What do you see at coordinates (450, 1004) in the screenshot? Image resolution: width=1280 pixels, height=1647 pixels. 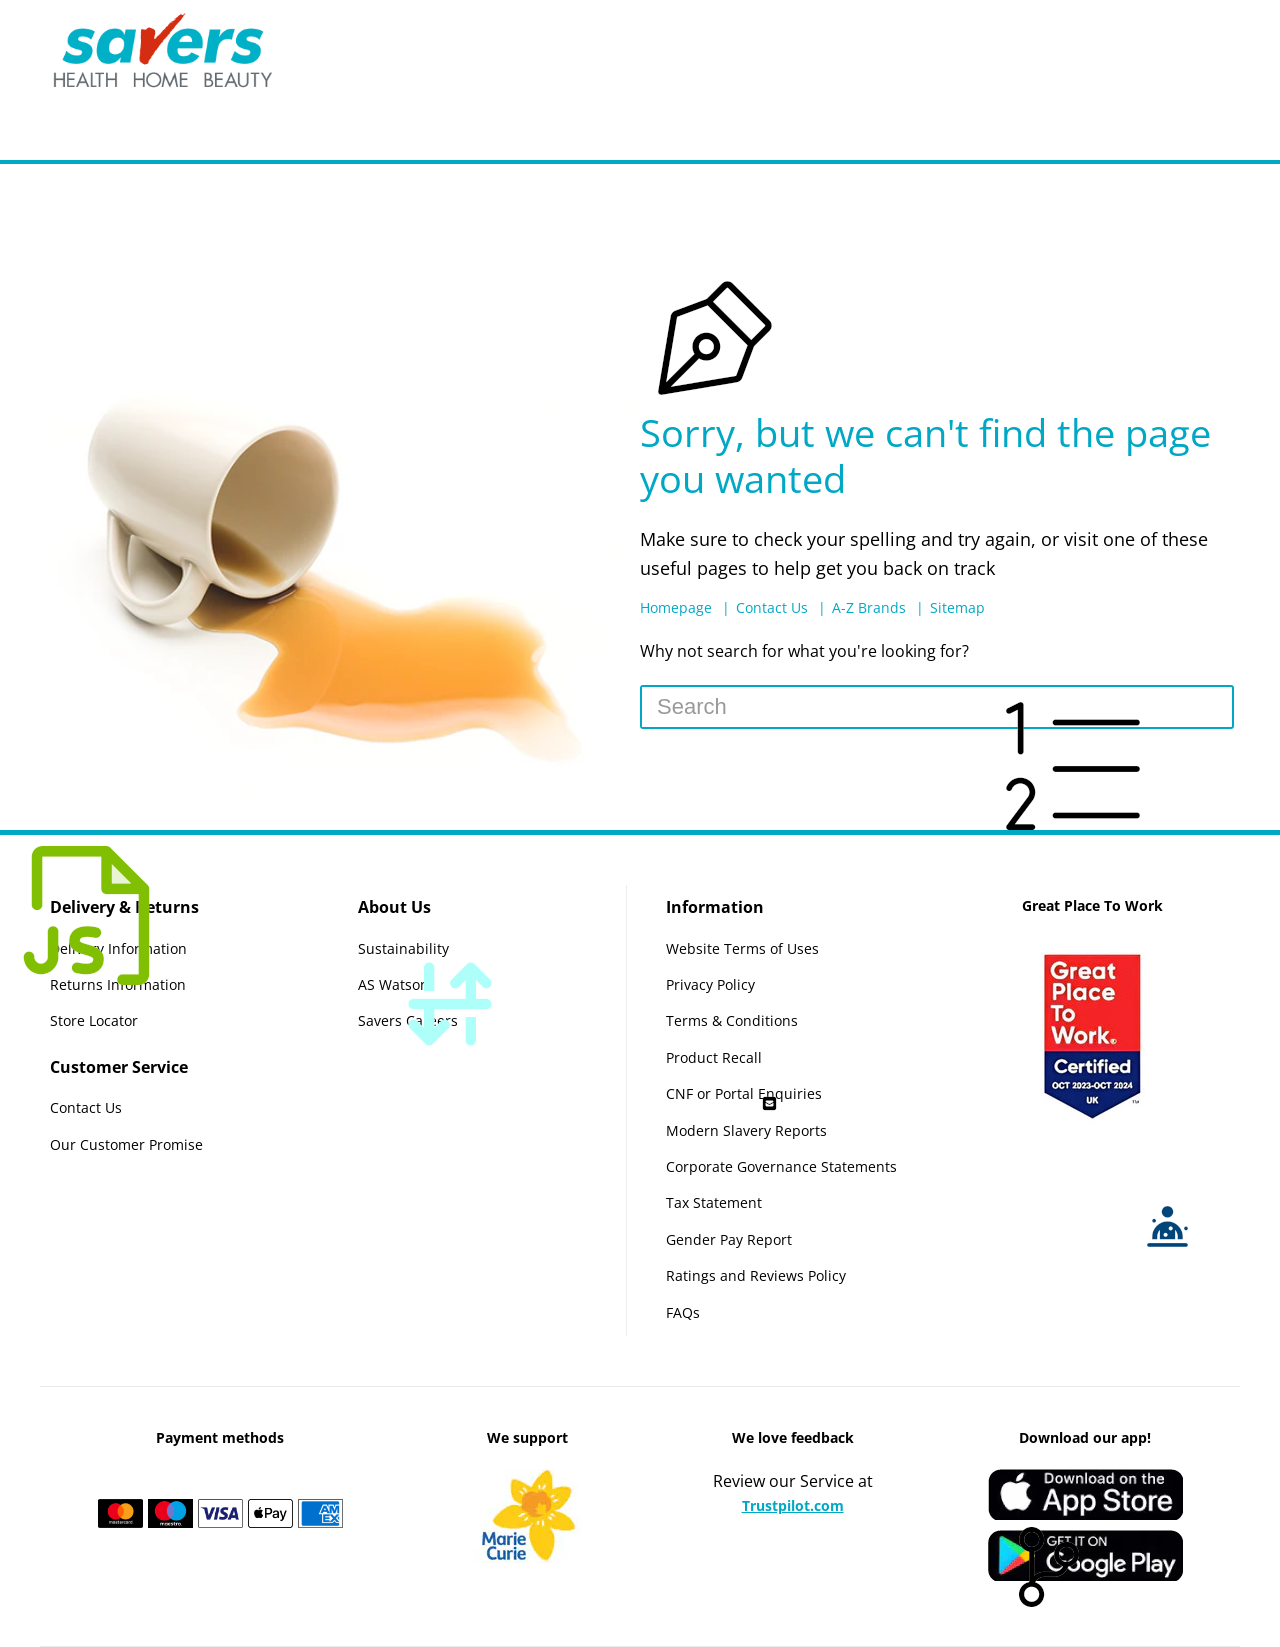 I see `swap or exchange items between two lists` at bounding box center [450, 1004].